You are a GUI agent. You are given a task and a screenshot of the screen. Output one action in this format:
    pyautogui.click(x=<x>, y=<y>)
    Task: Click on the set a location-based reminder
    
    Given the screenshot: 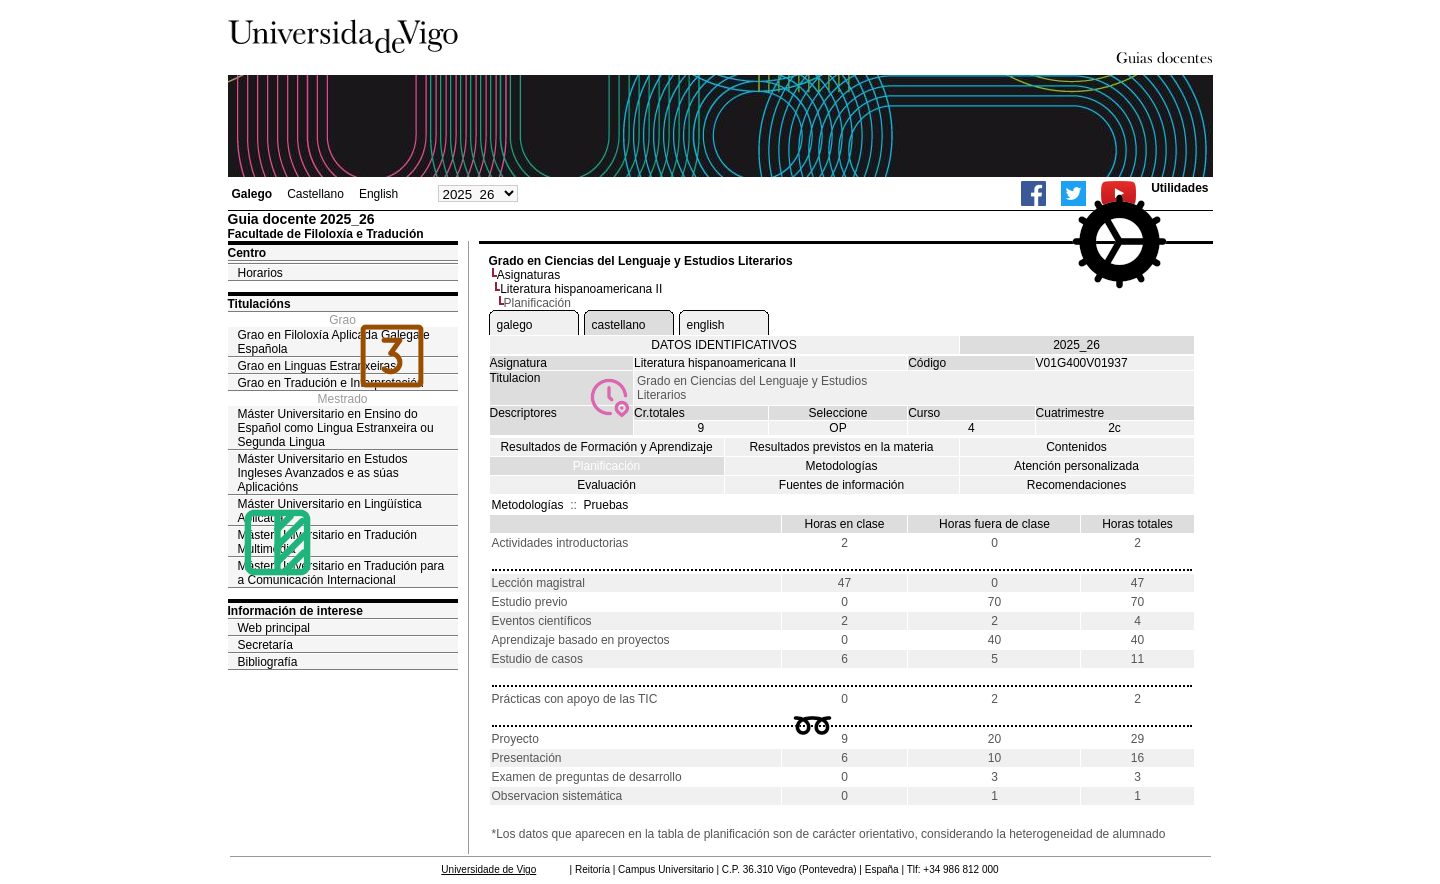 What is the action you would take?
    pyautogui.click(x=609, y=397)
    